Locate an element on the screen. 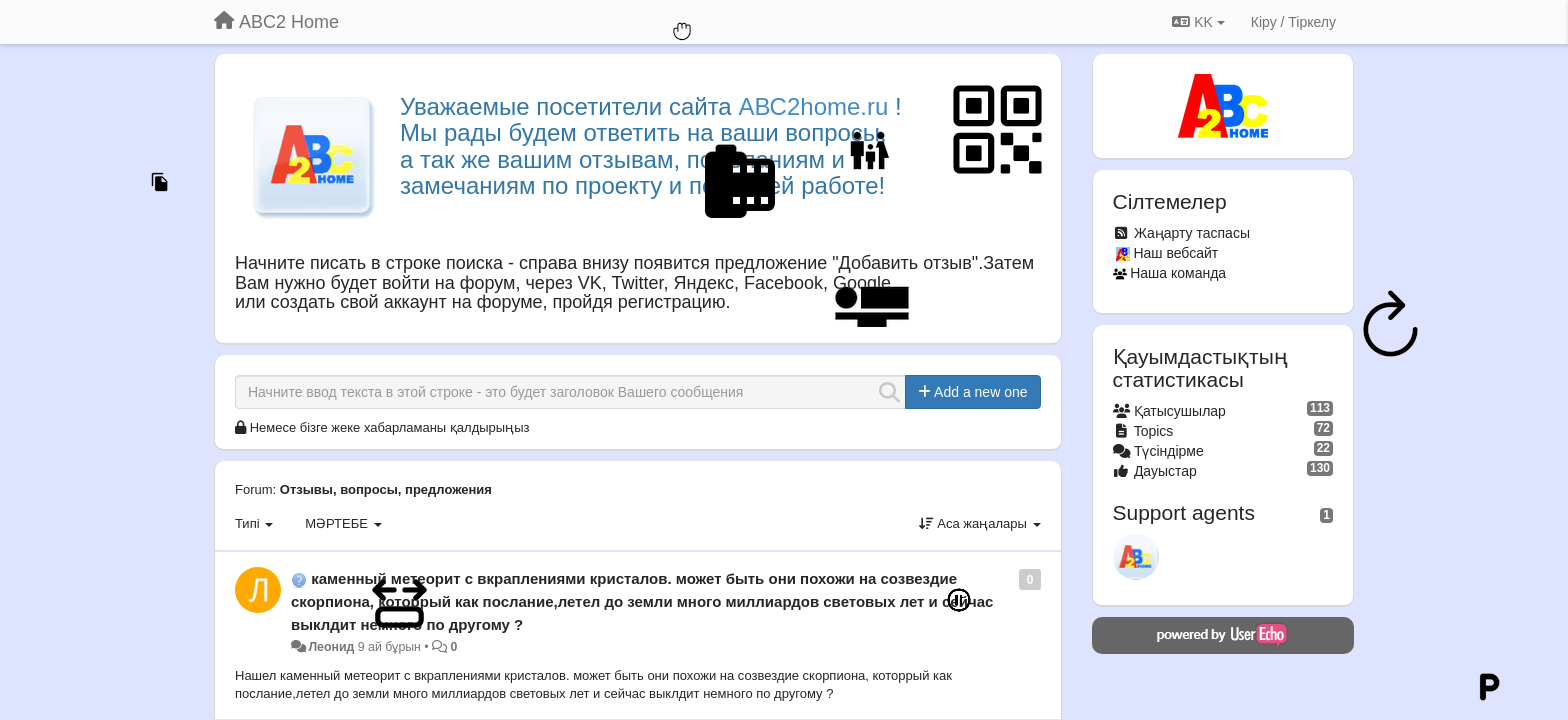  pause media playback is located at coordinates (959, 600).